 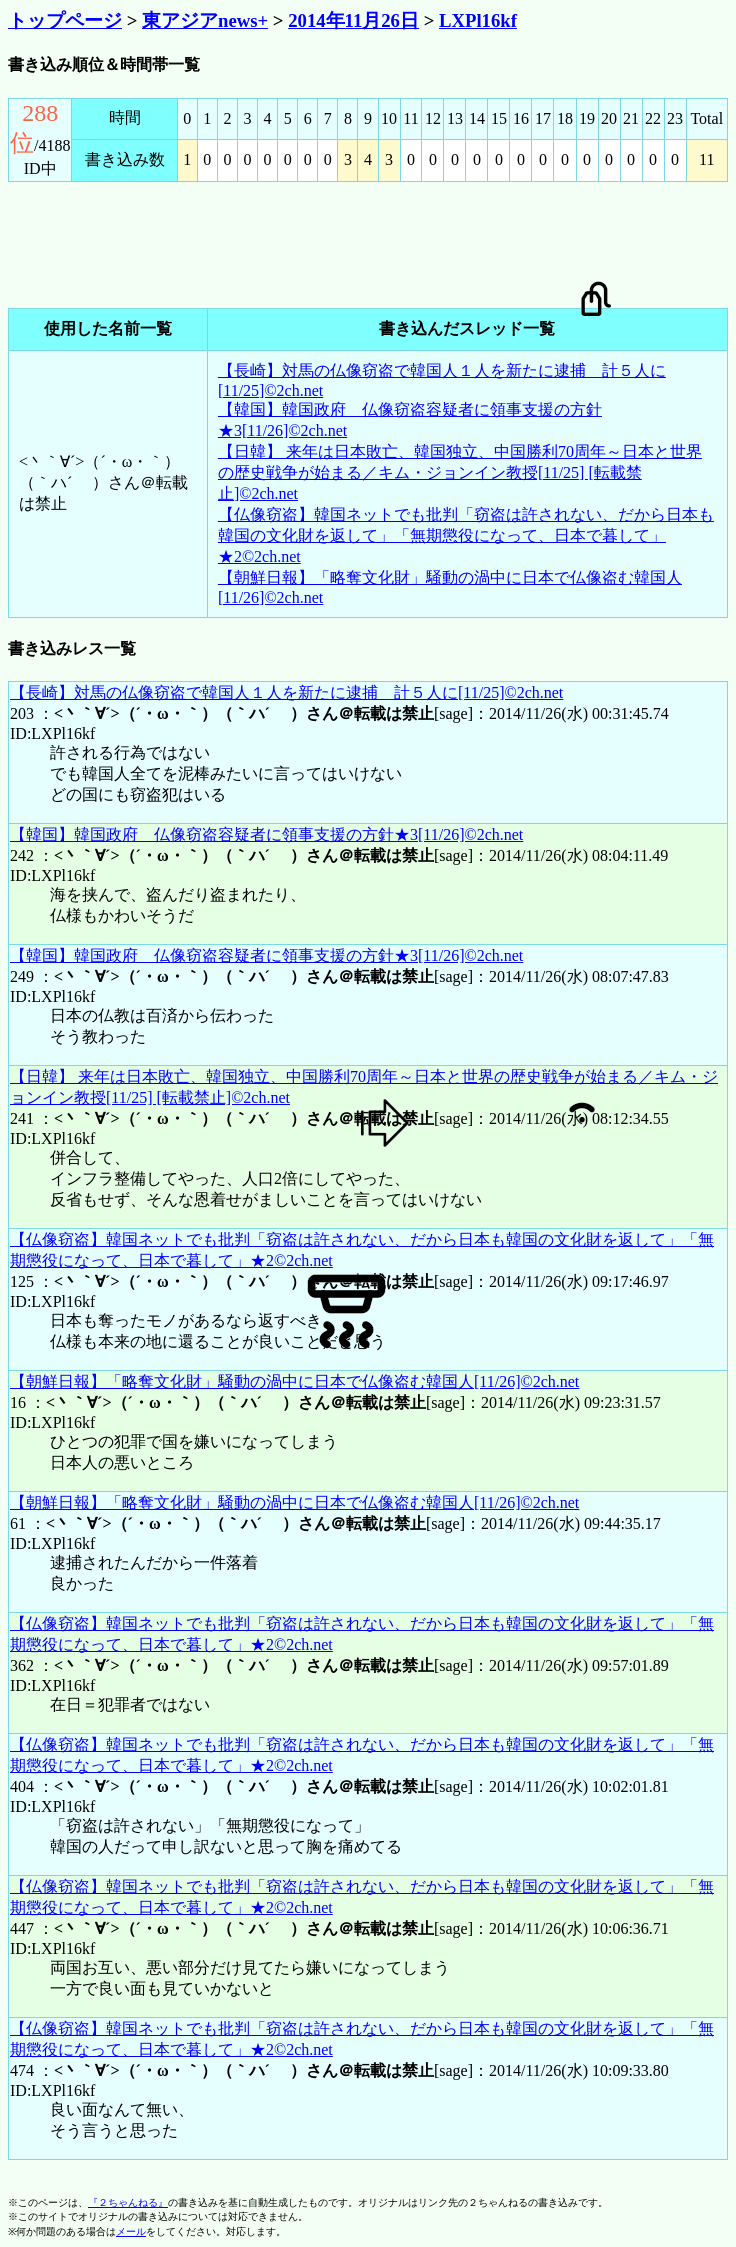 I want to click on smoke detector alert or status indicator, so click(x=346, y=1309).